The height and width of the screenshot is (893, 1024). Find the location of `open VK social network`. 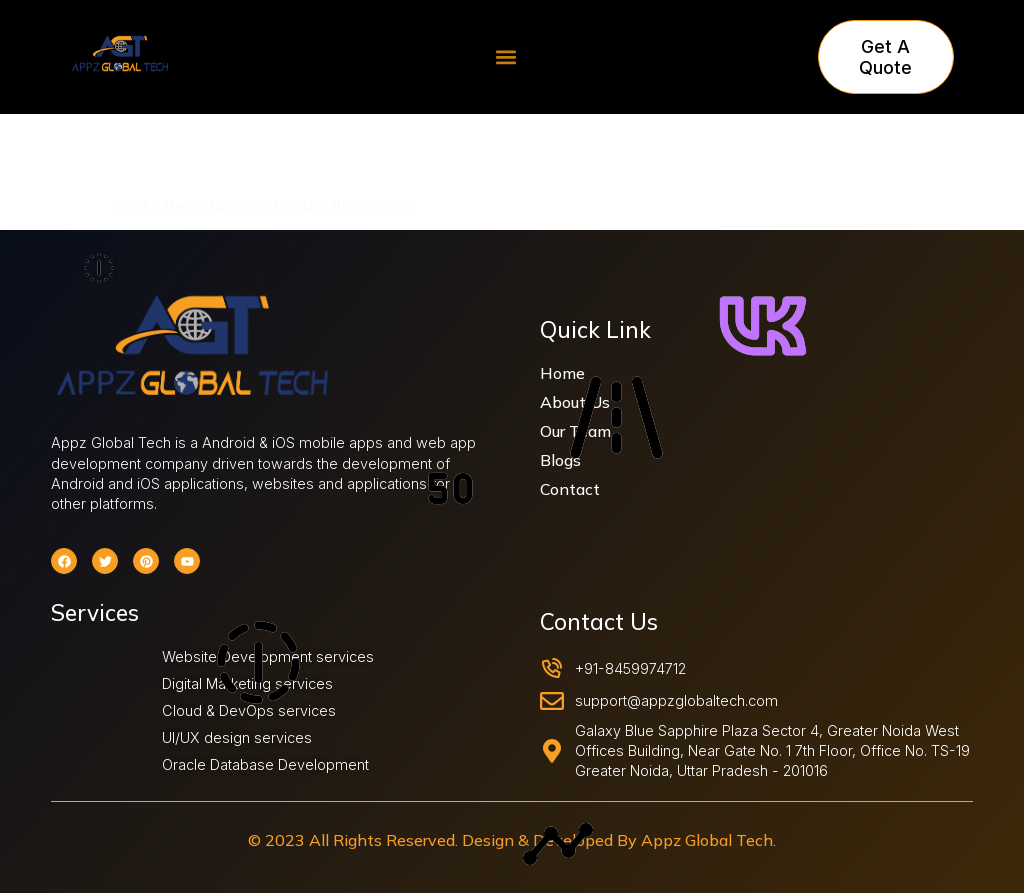

open VK social network is located at coordinates (763, 324).